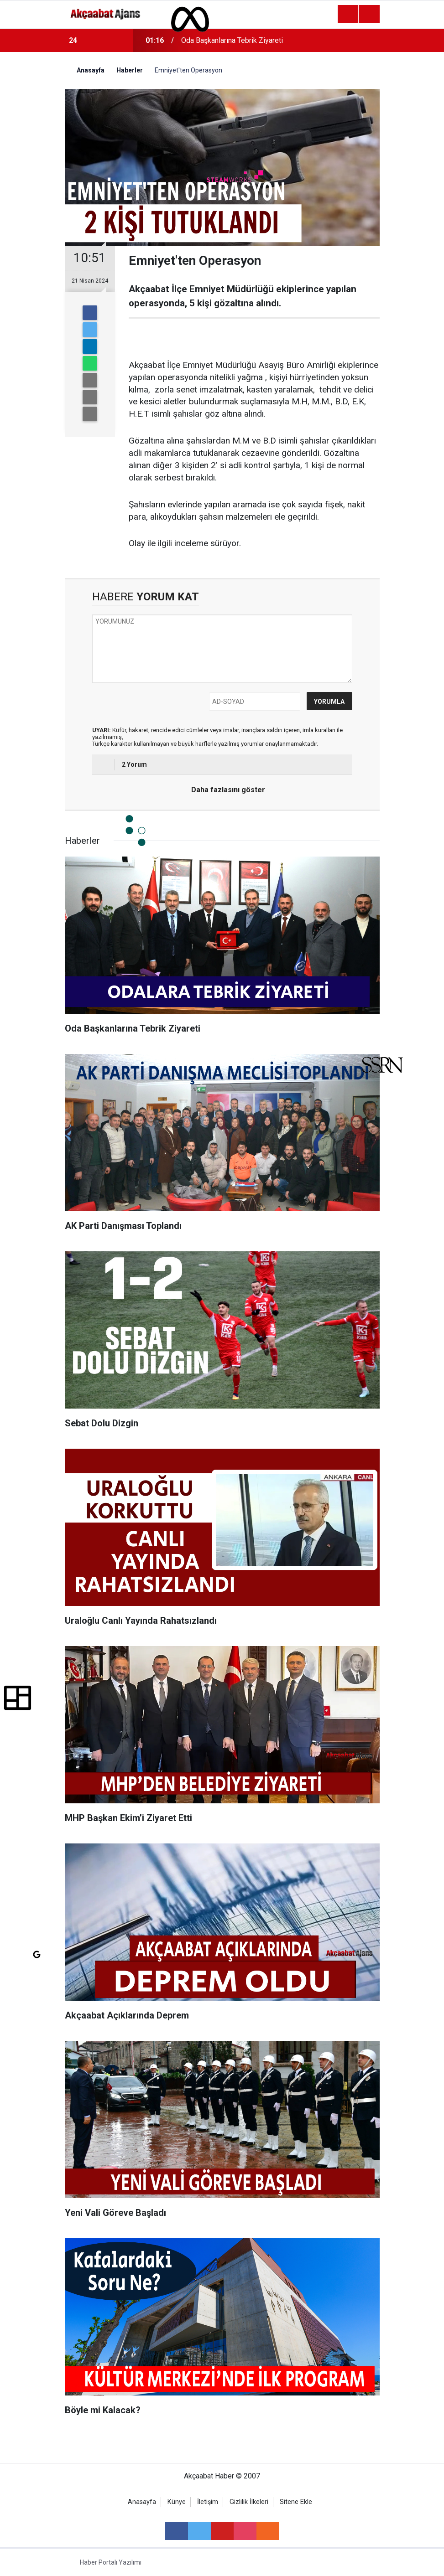 The width and height of the screenshot is (444, 2576). I want to click on switch to masonry grid layout, so click(17, 1698).